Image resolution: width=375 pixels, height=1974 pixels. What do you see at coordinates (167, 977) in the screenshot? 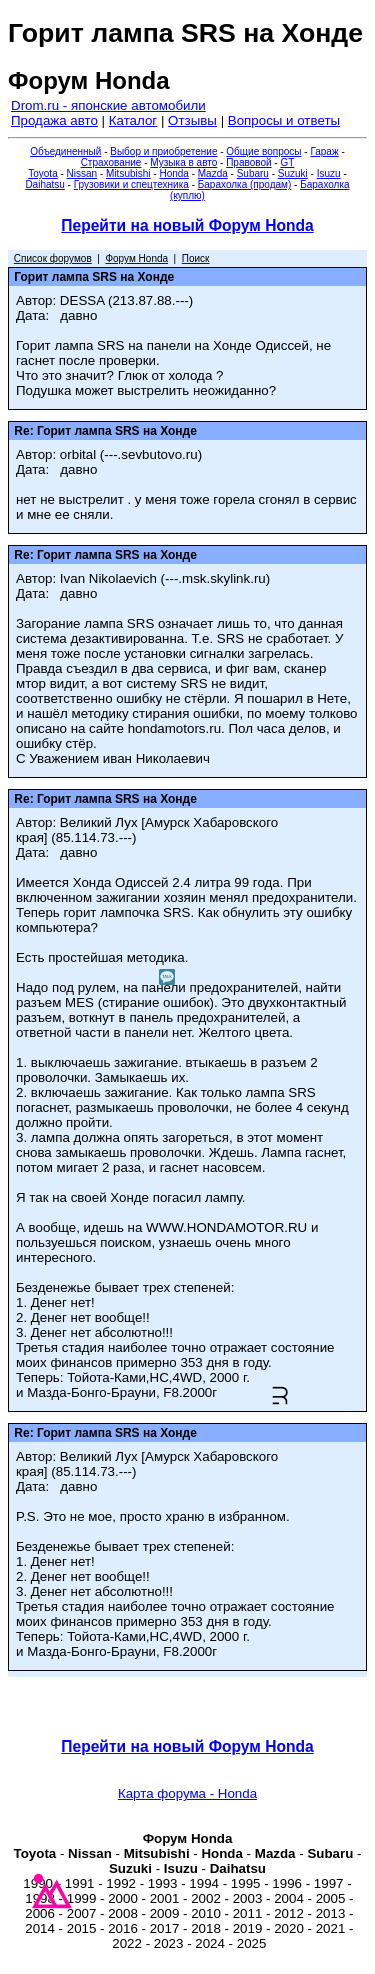
I see `open KakaoTalk messaging app` at bounding box center [167, 977].